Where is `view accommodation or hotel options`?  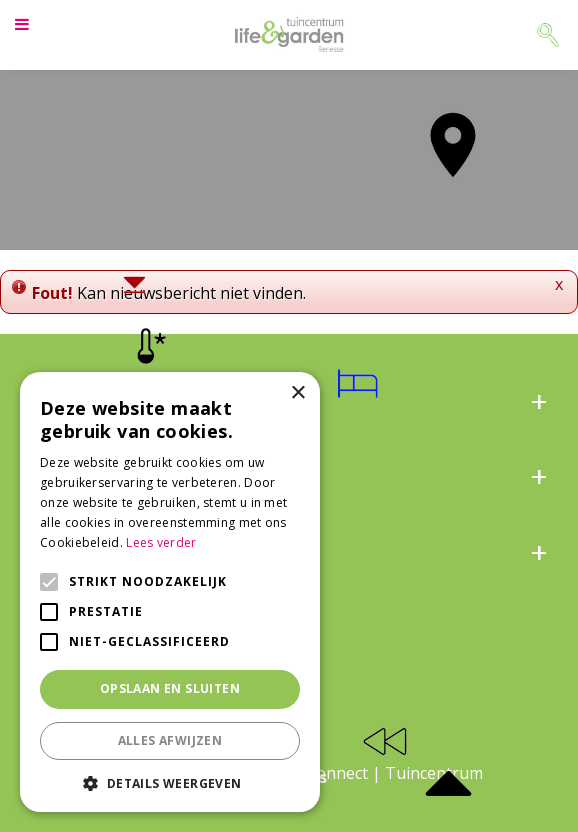
view accommodation or hotel options is located at coordinates (356, 383).